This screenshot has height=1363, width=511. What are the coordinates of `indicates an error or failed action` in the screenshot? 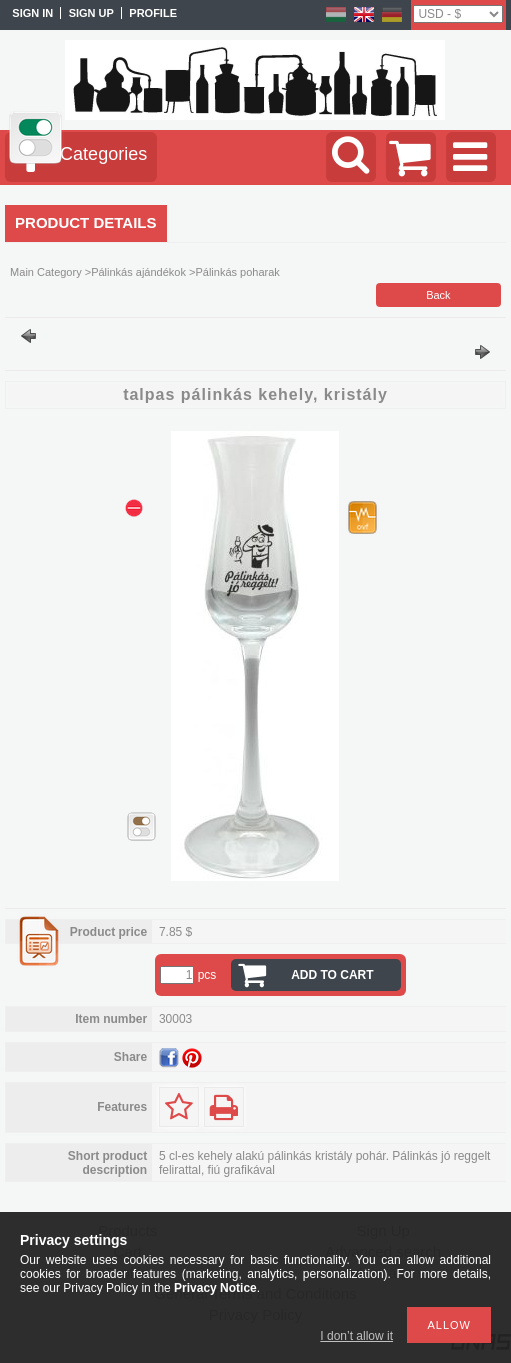 It's located at (134, 508).